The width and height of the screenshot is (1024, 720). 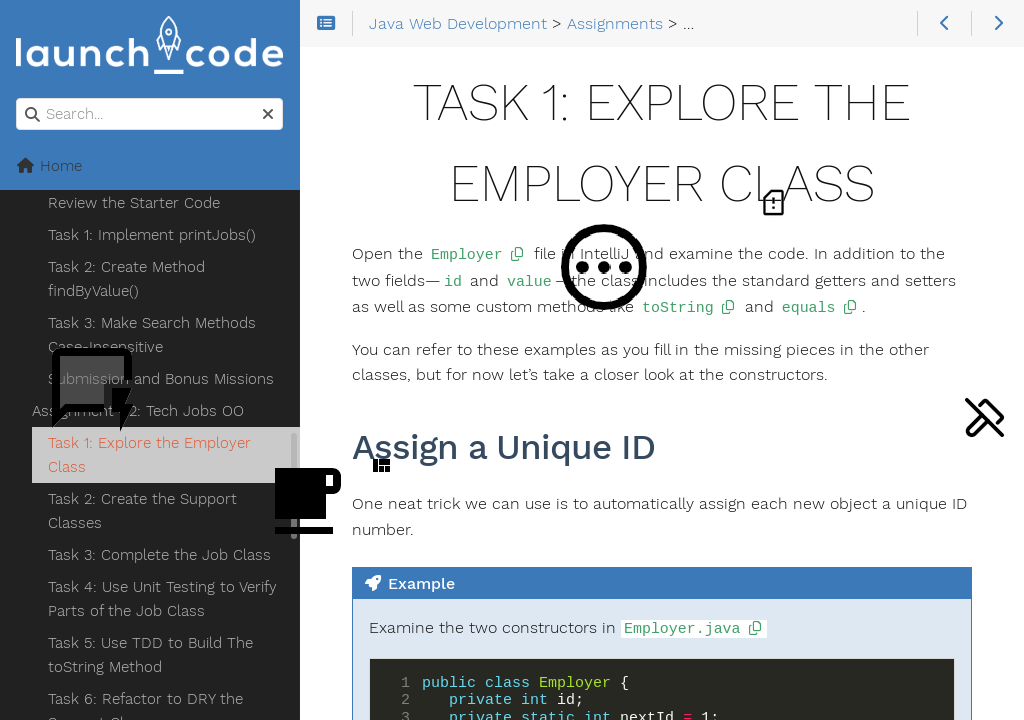 I want to click on find nearby cafes or coffee shops, so click(x=304, y=501).